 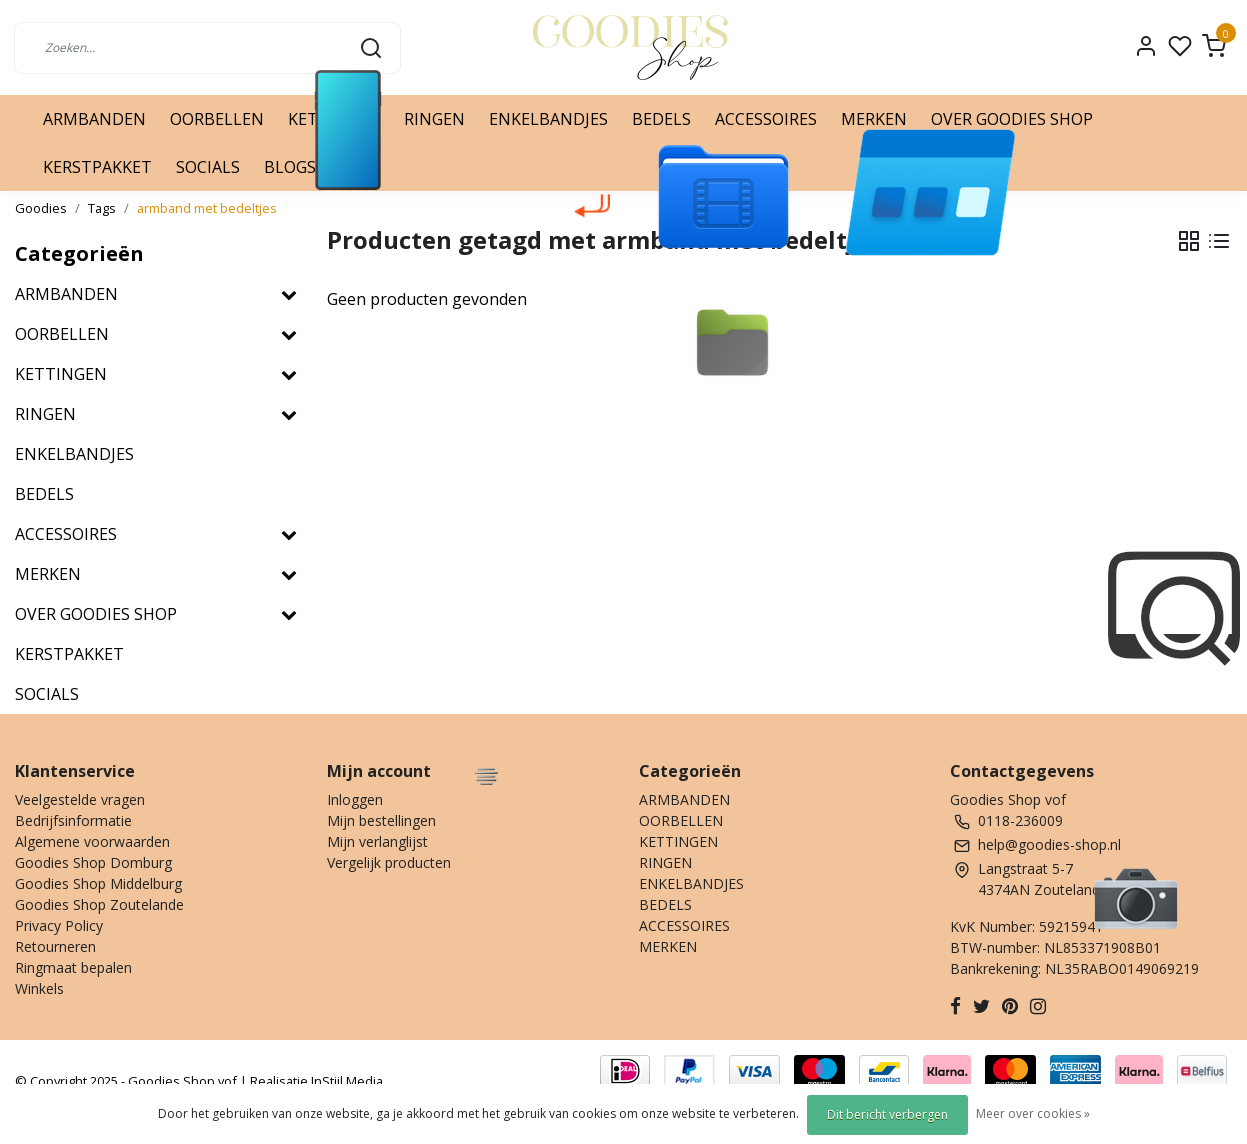 I want to click on open image viewer application, so click(x=1174, y=601).